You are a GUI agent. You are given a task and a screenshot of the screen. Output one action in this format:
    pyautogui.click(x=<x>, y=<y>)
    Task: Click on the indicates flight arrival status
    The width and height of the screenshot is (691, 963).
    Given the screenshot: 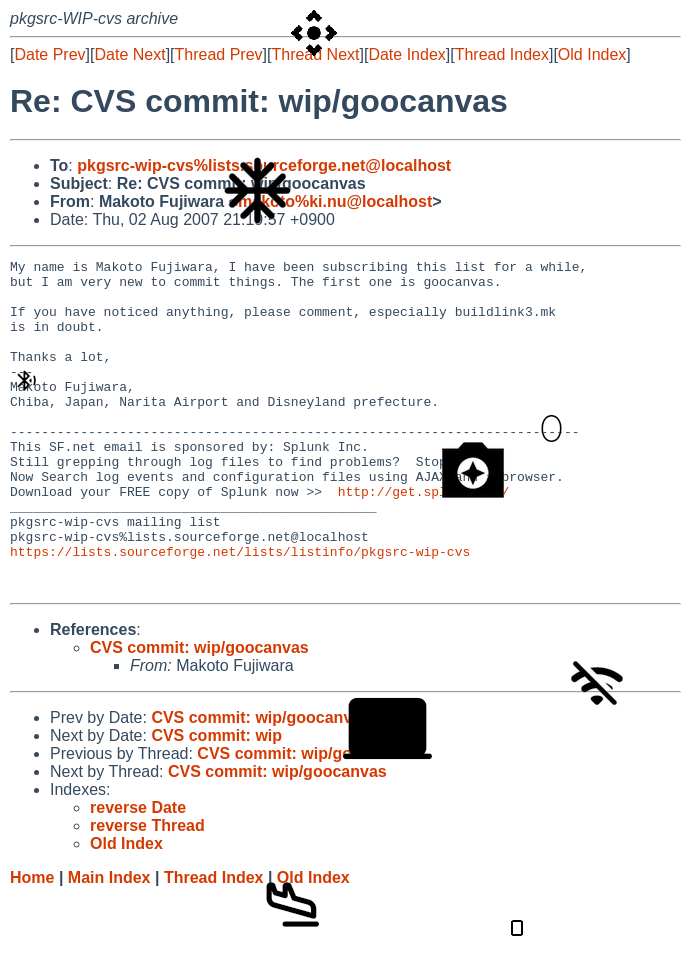 What is the action you would take?
    pyautogui.click(x=290, y=904)
    